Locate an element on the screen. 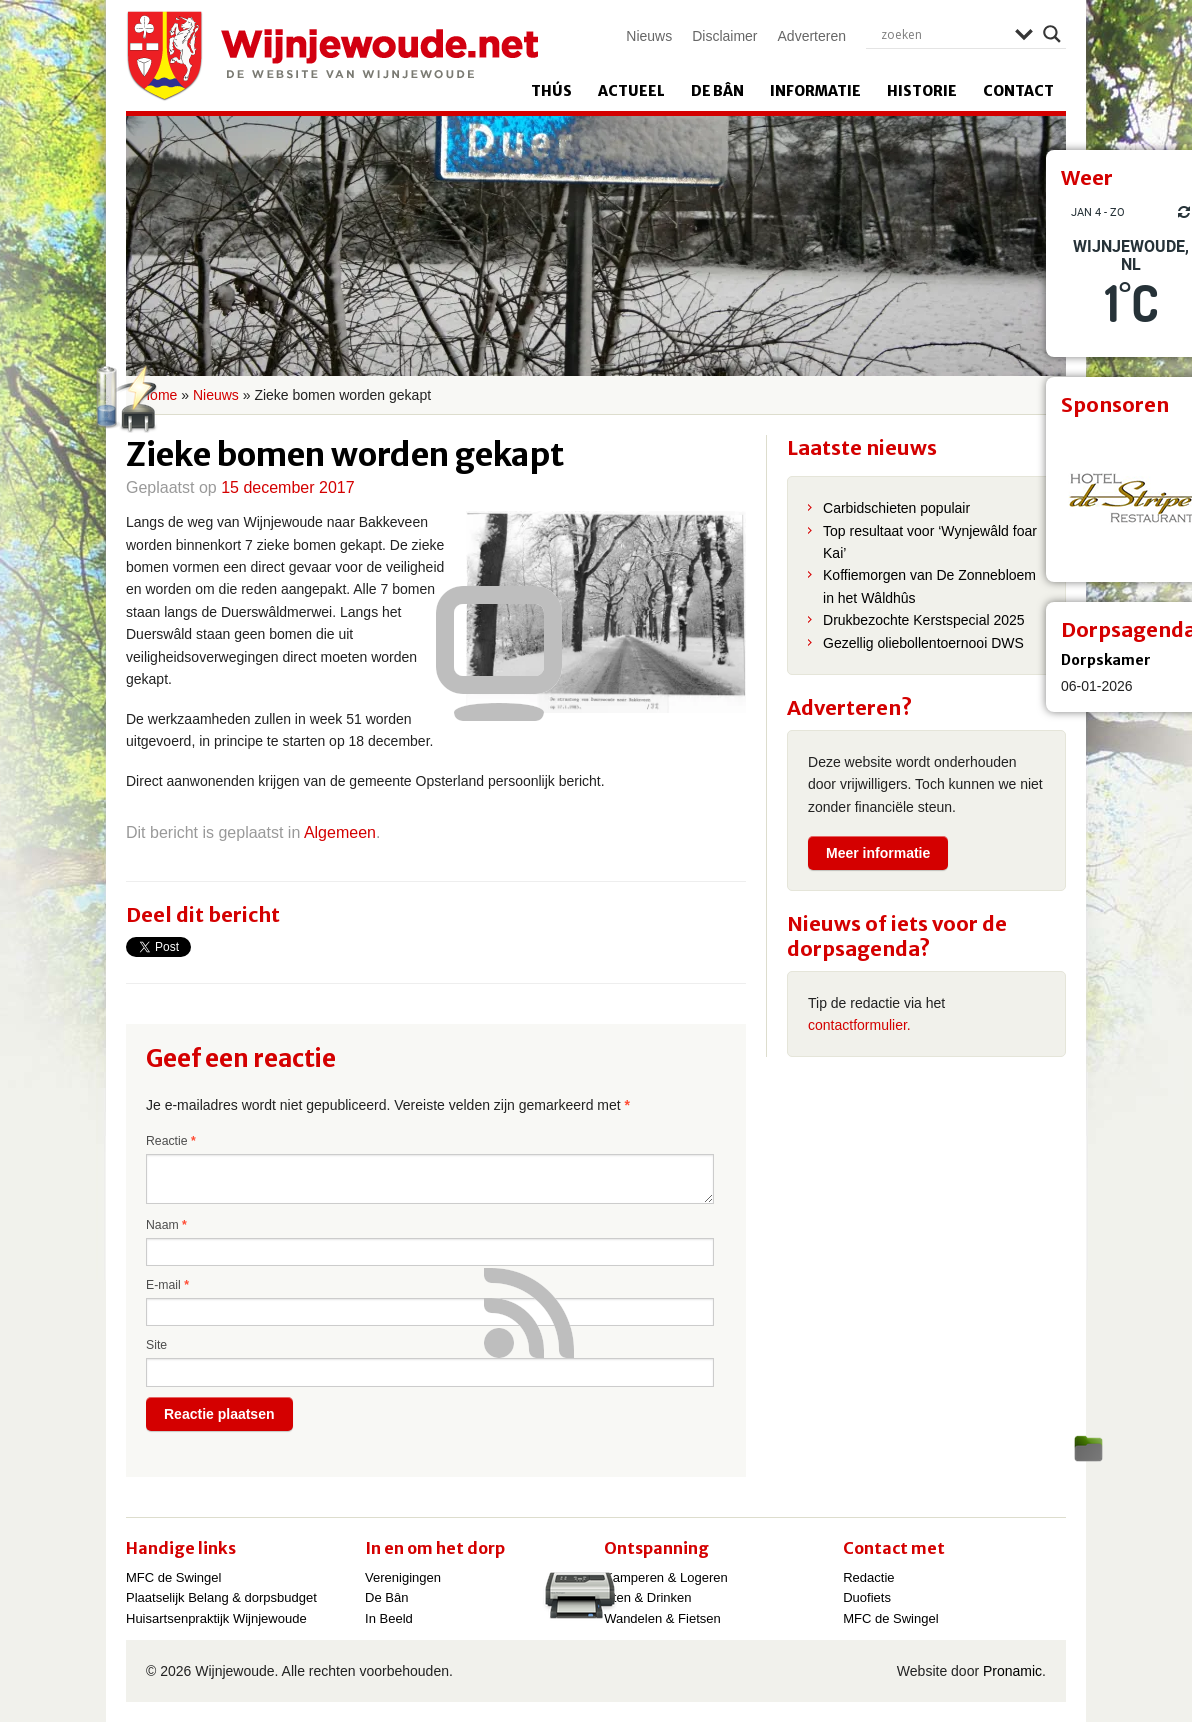 This screenshot has width=1192, height=1722. indicates battery is low but currently charging is located at coordinates (123, 398).